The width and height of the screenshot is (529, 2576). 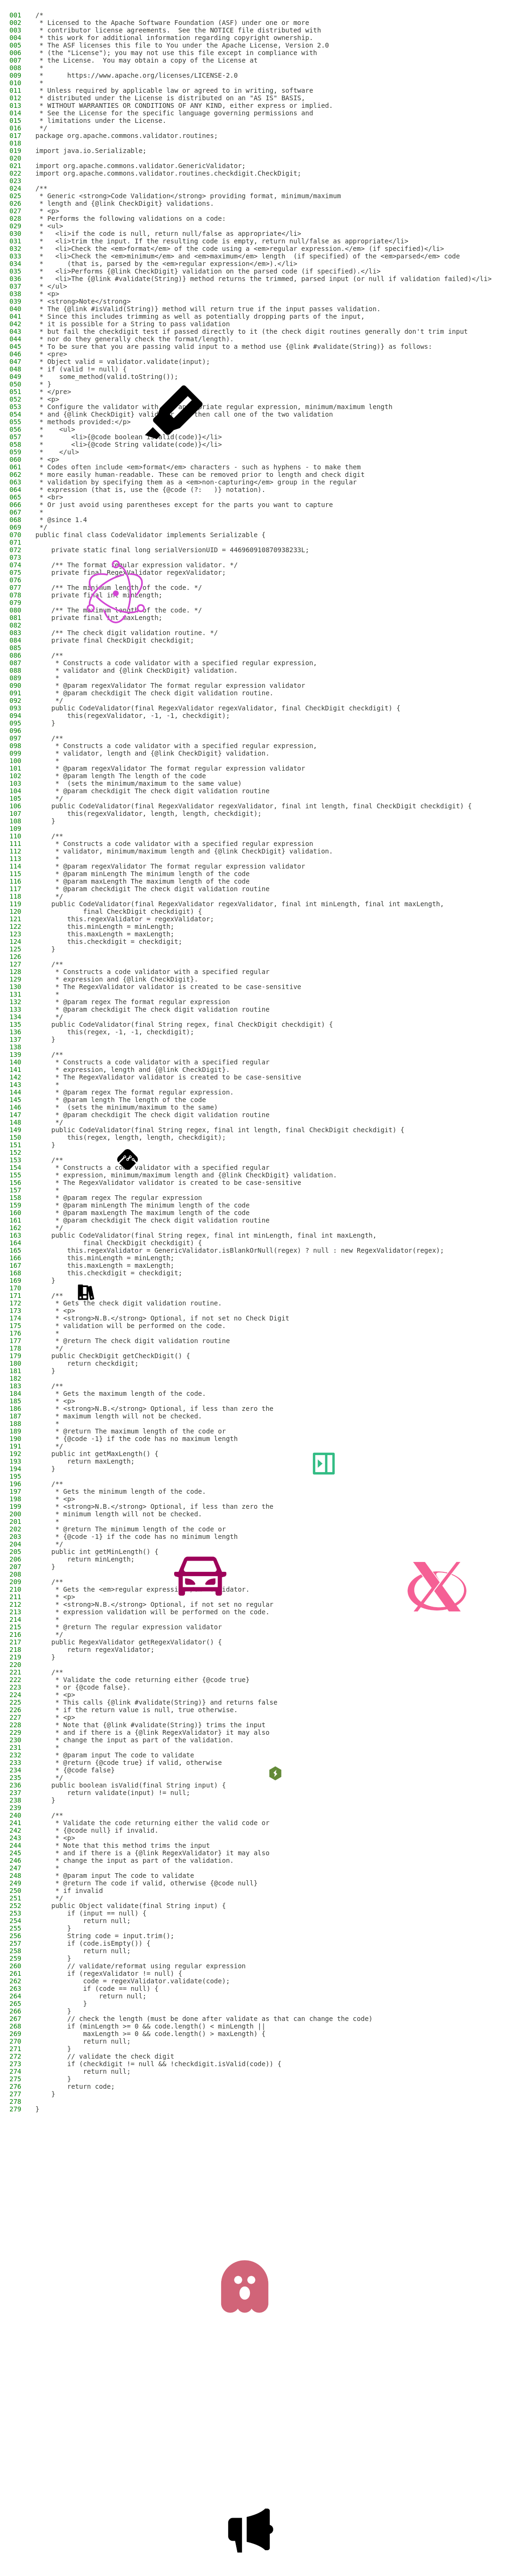 What do you see at coordinates (324, 1464) in the screenshot?
I see `expand or show the sidebar panel` at bounding box center [324, 1464].